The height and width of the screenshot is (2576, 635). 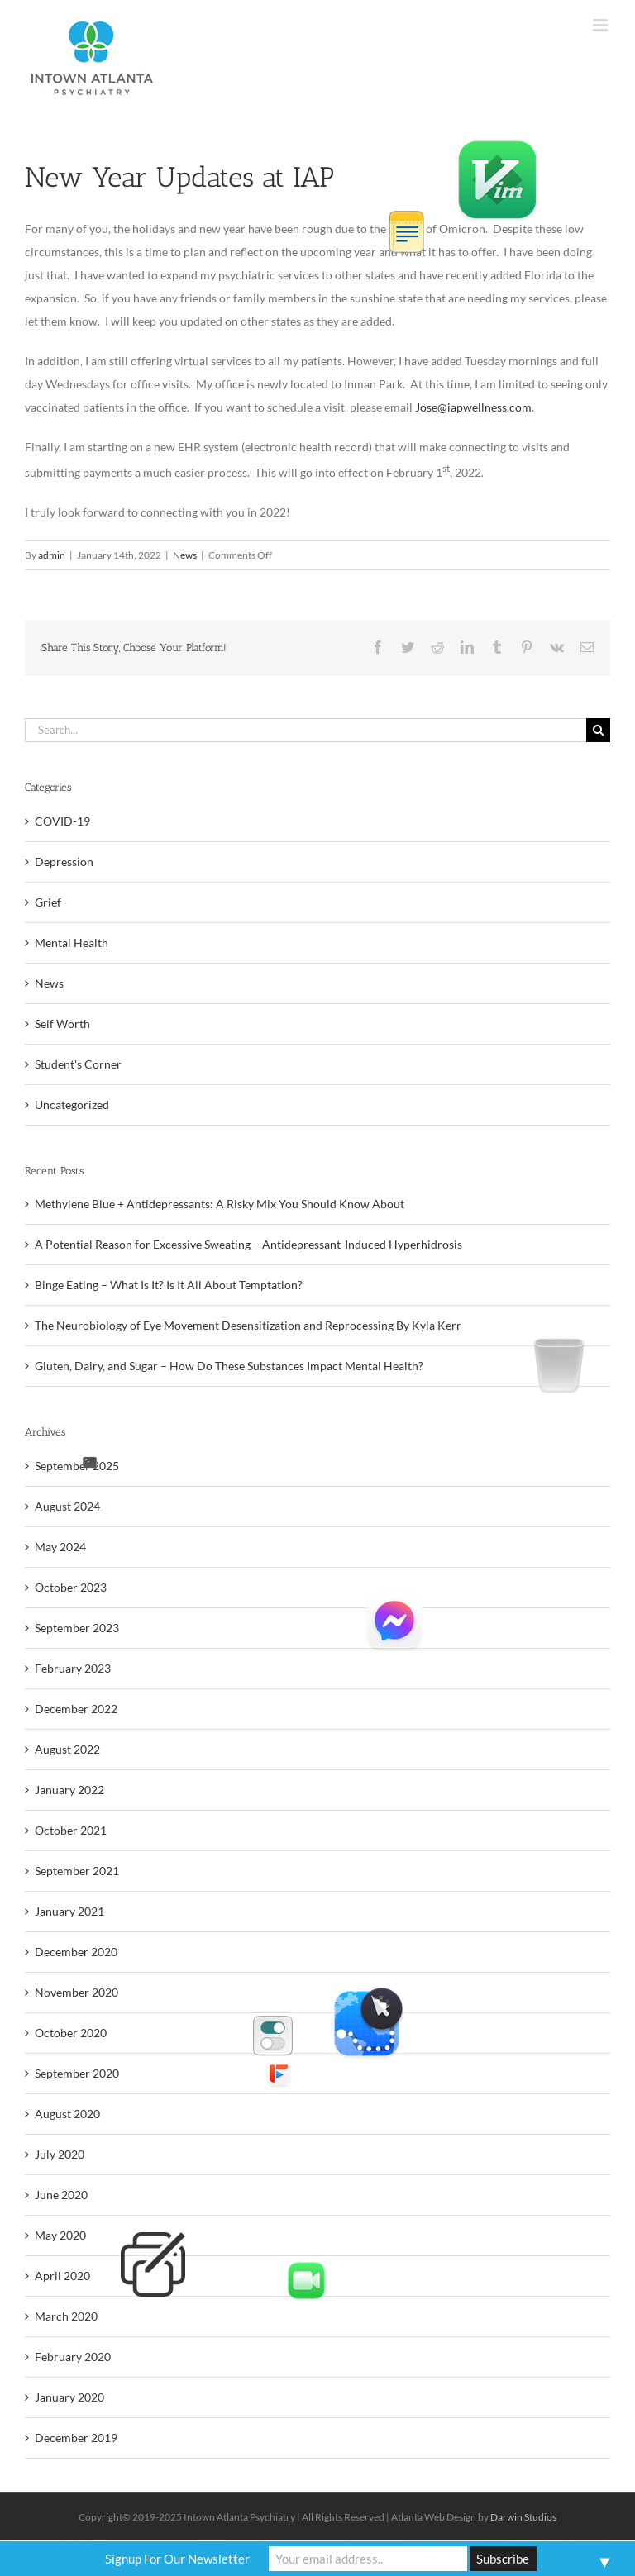 I want to click on open gnome connections remote desktop app, so click(x=366, y=2023).